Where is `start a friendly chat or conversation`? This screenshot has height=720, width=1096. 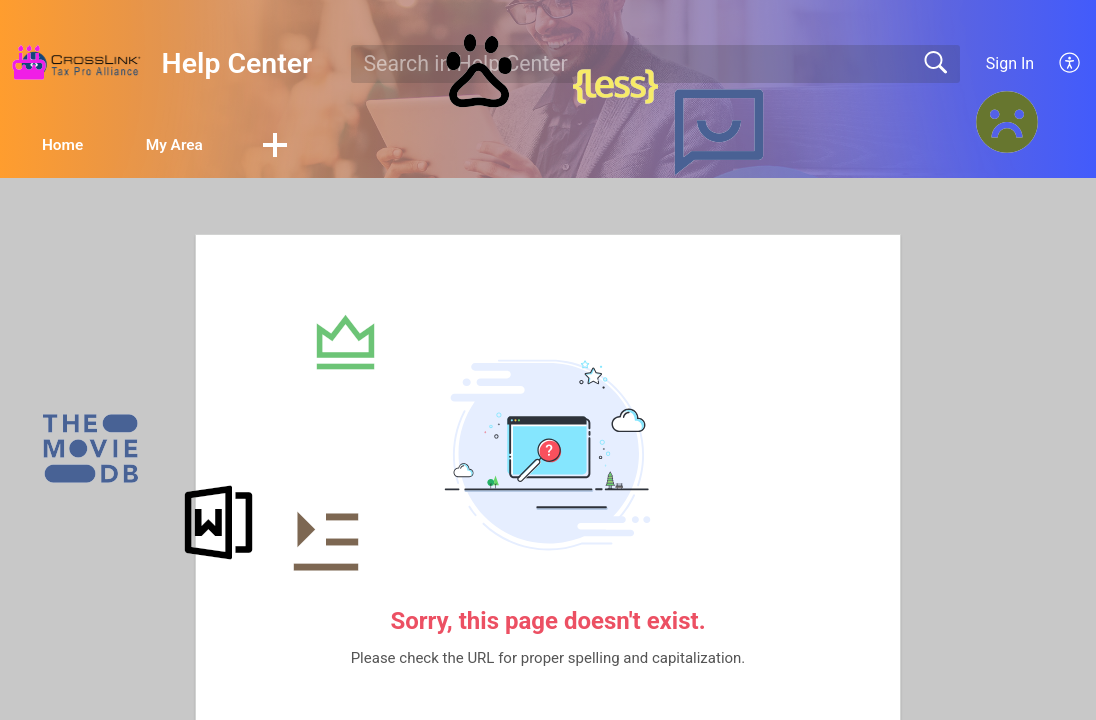 start a friendly chat or conversation is located at coordinates (719, 129).